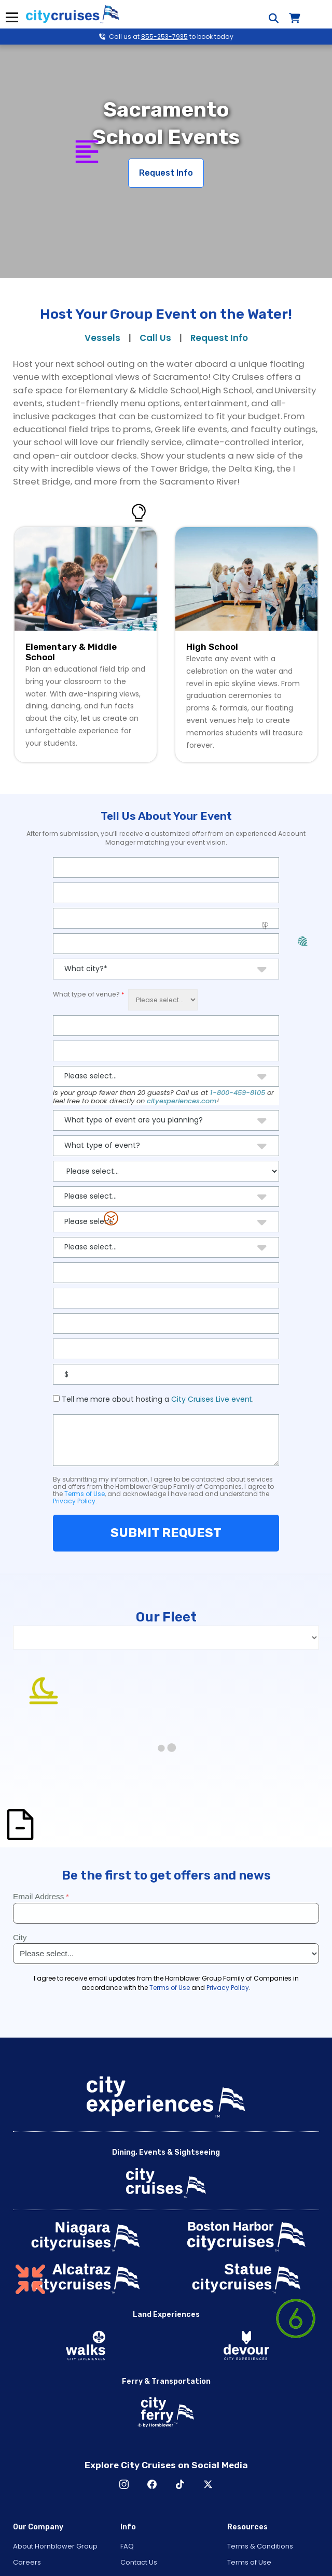  I want to click on remove a file from selection, so click(20, 1825).